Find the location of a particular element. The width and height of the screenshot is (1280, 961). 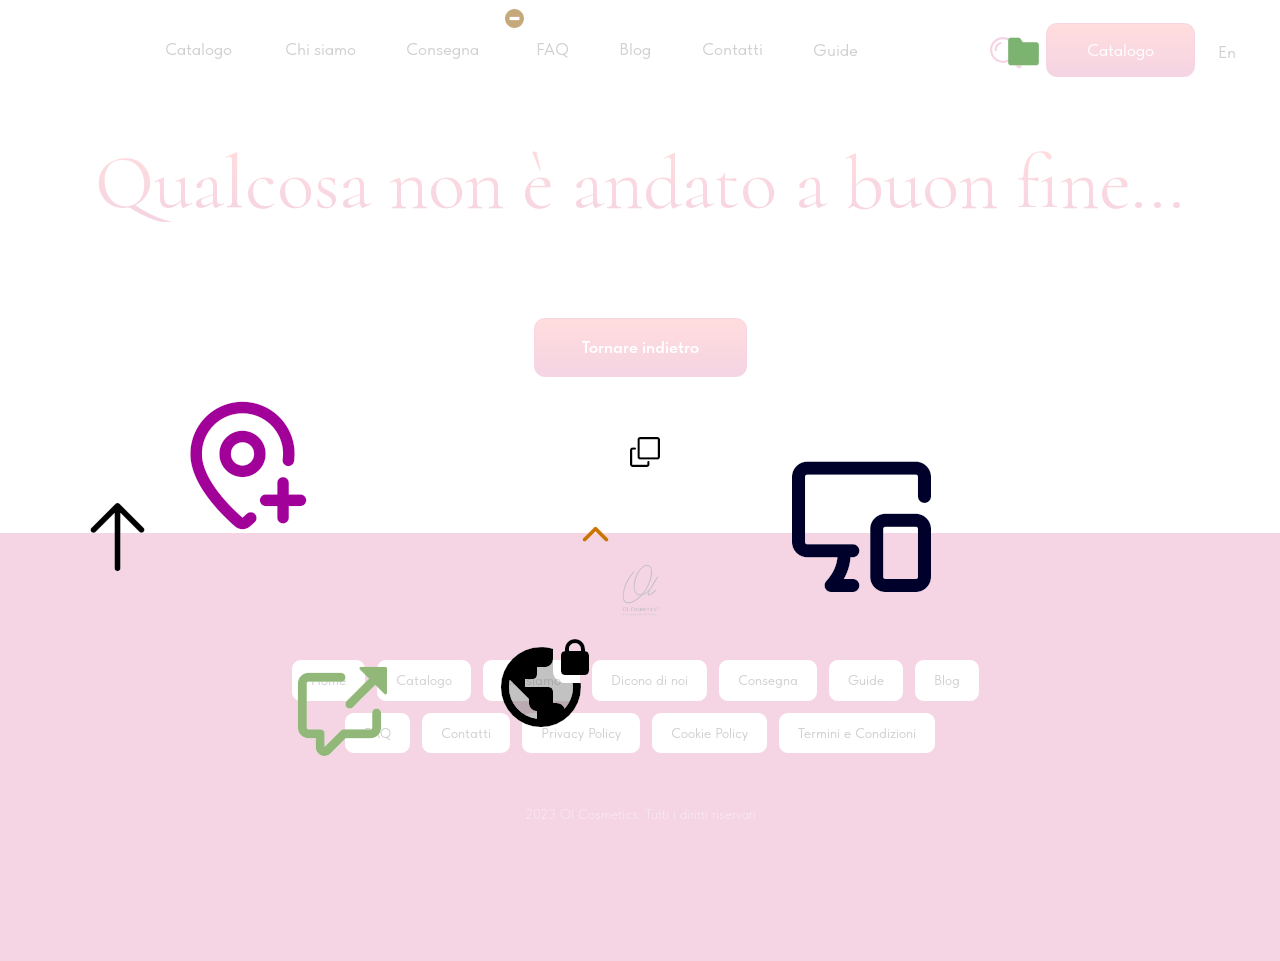

add a new location pin is located at coordinates (242, 465).